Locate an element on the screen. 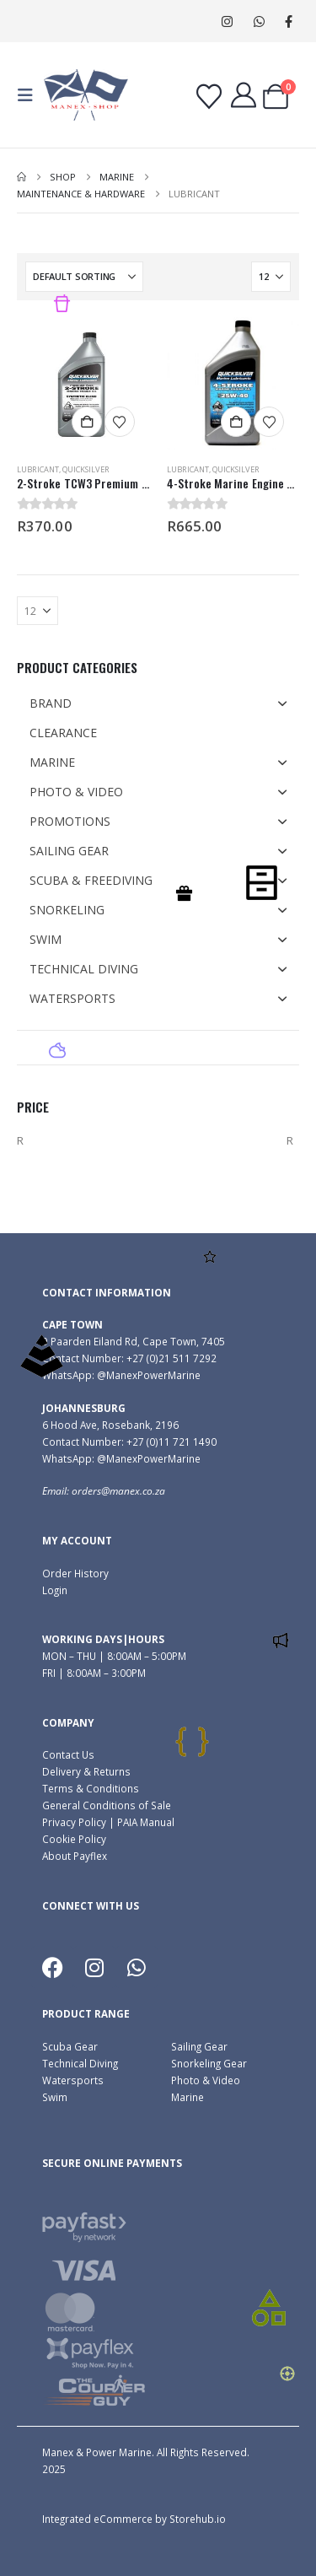 The height and width of the screenshot is (2576, 316). indicates partly cloudy night weather conditions is located at coordinates (57, 1051).